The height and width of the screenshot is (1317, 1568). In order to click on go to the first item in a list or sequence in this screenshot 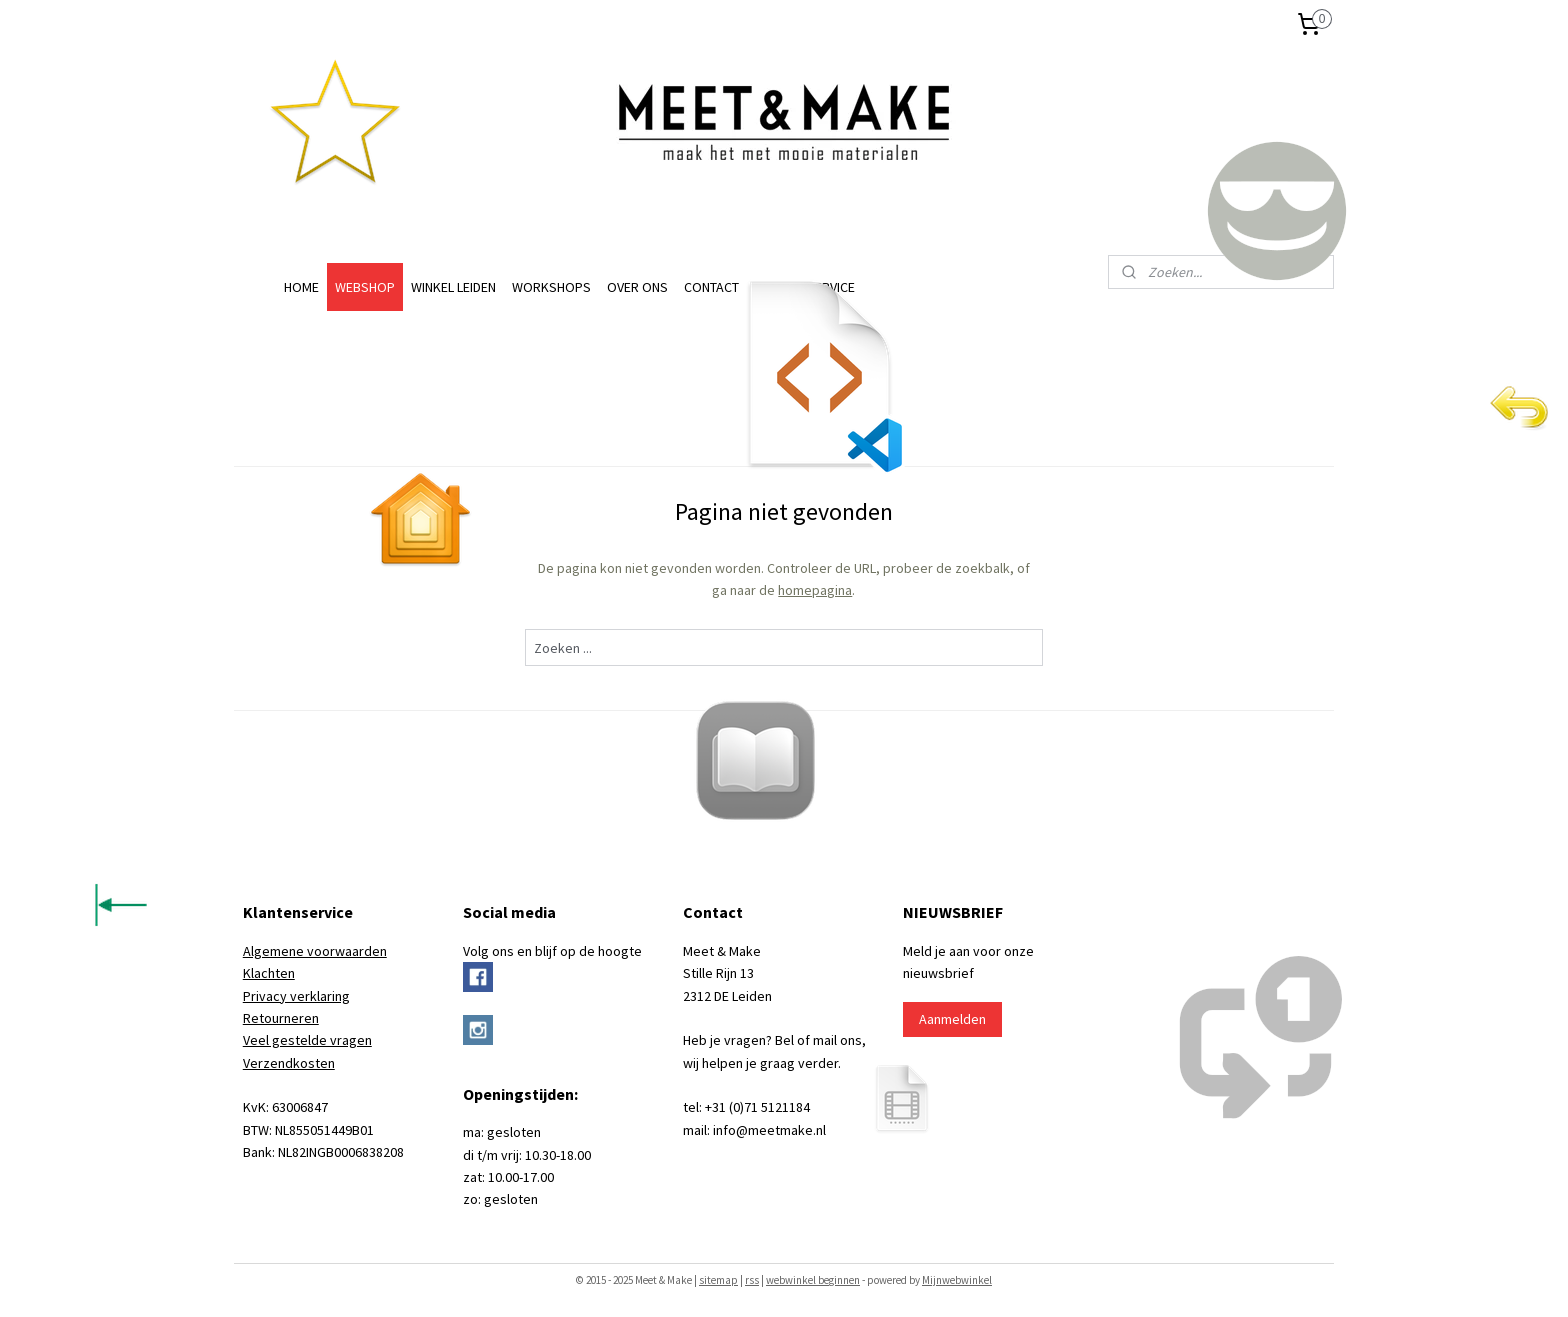, I will do `click(121, 905)`.